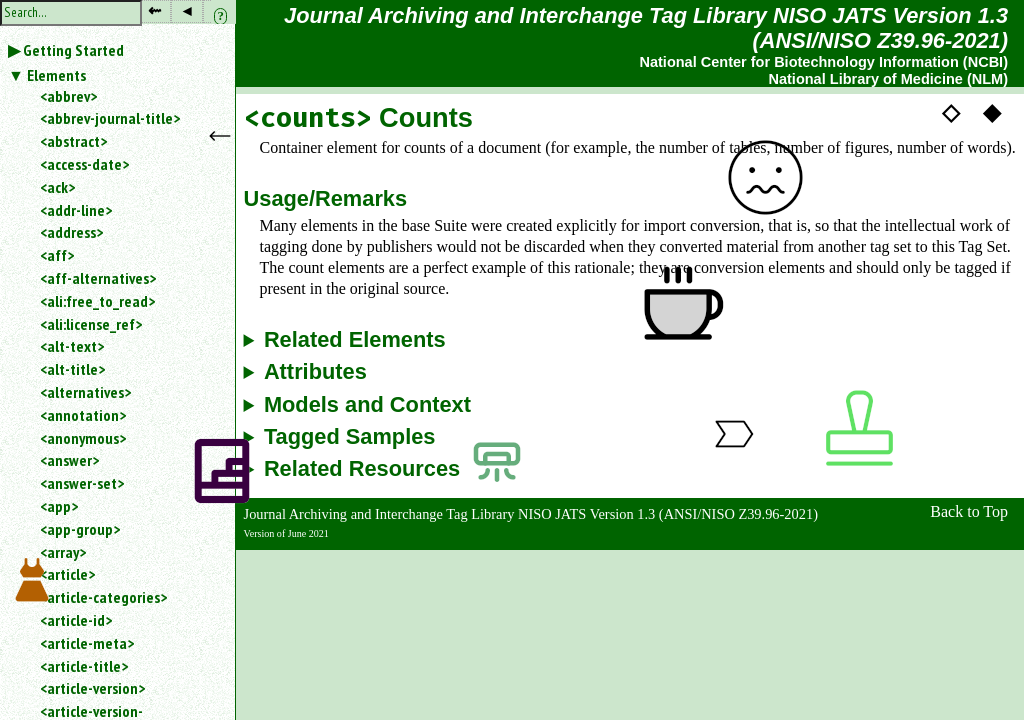 This screenshot has height=720, width=1024. Describe the element at coordinates (681, 306) in the screenshot. I see `find nearby coffee shops or cafés` at that location.